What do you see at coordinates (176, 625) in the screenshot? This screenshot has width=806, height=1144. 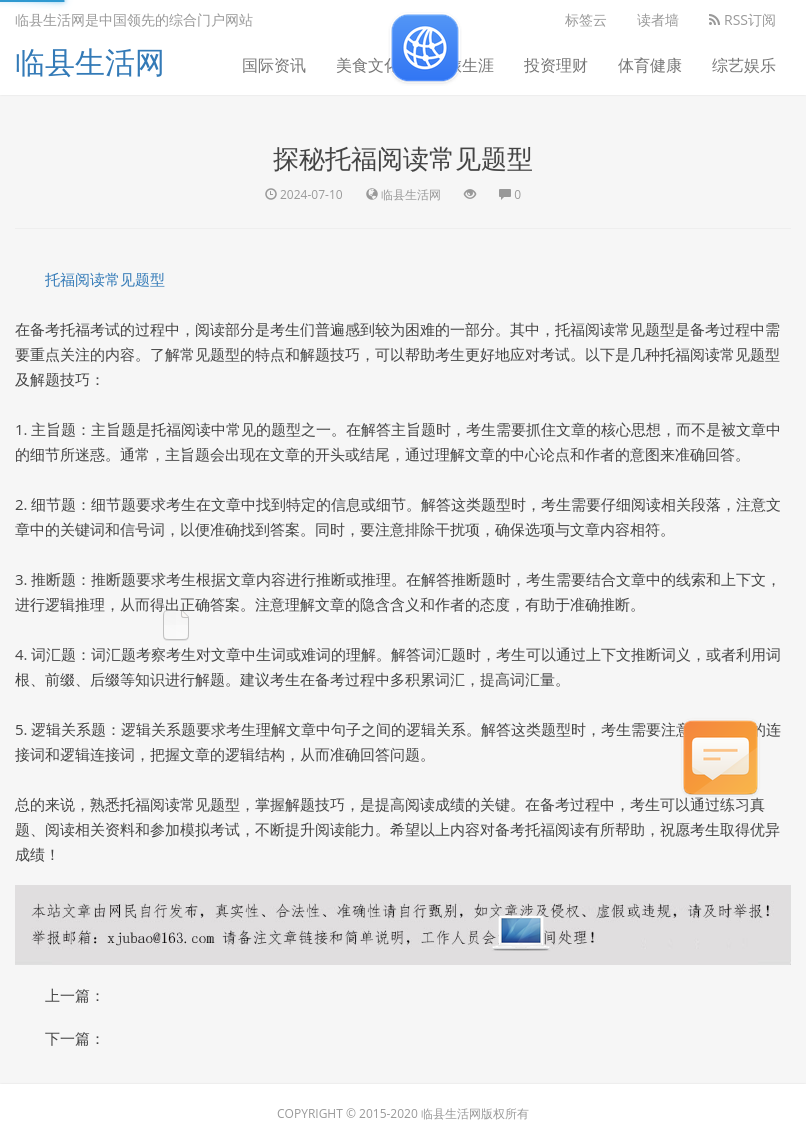 I see `indicates an empty or zero-byte file` at bounding box center [176, 625].